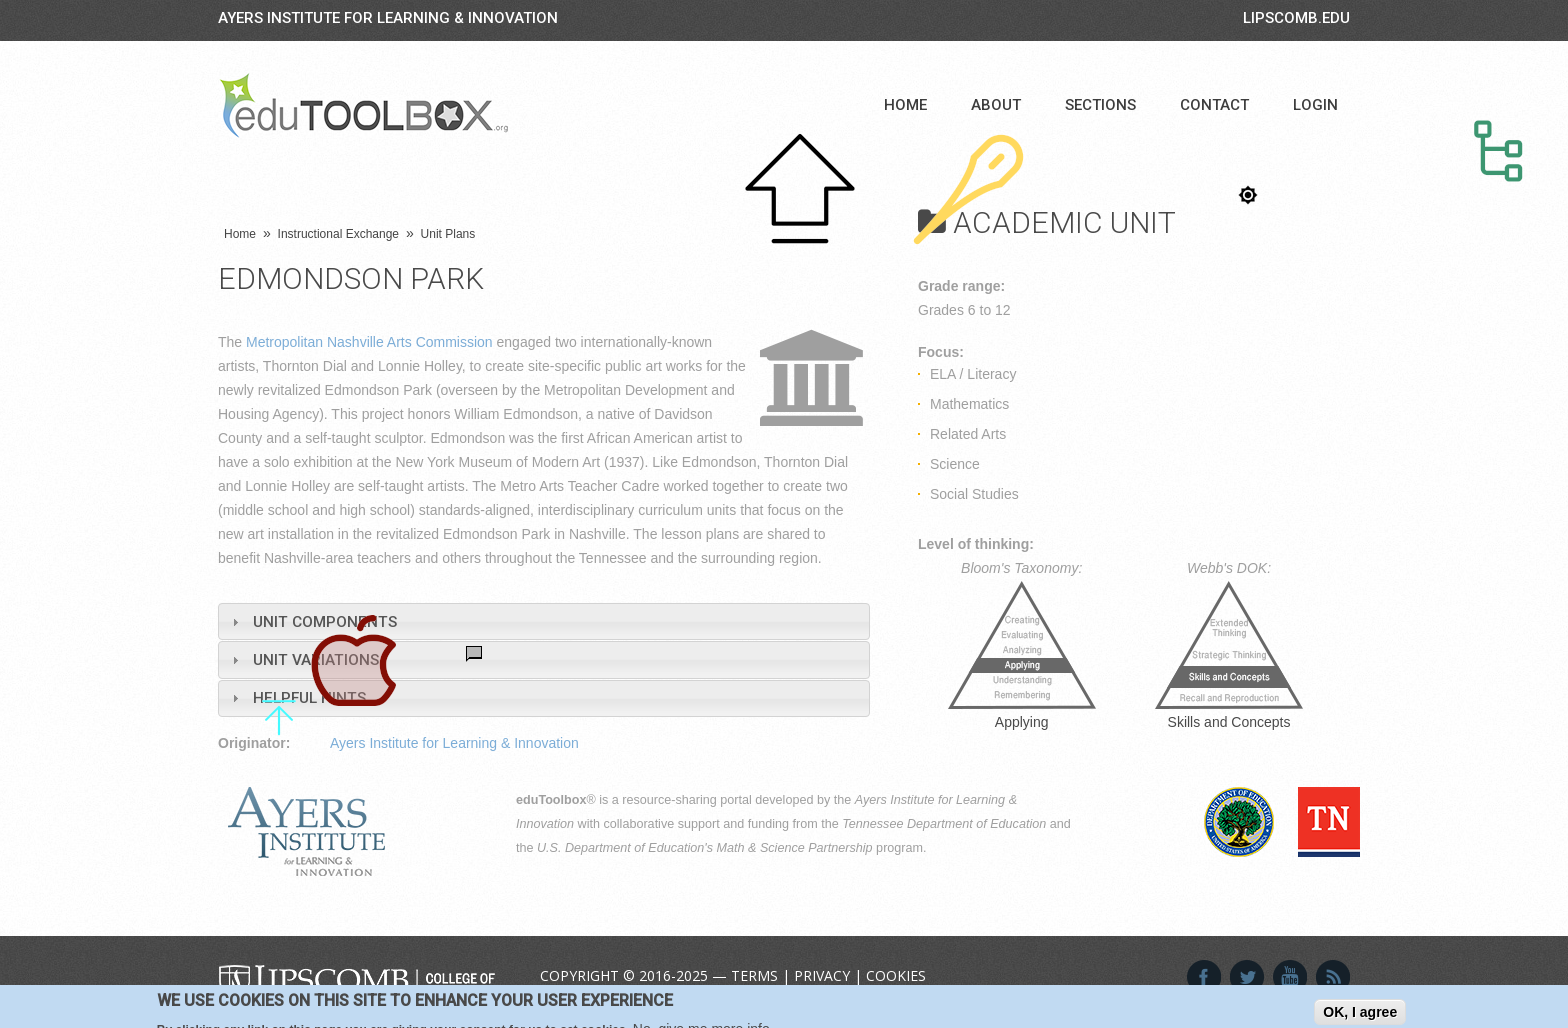 This screenshot has width=1568, height=1028. Describe the element at coordinates (800, 193) in the screenshot. I see `upload a file or document` at that location.